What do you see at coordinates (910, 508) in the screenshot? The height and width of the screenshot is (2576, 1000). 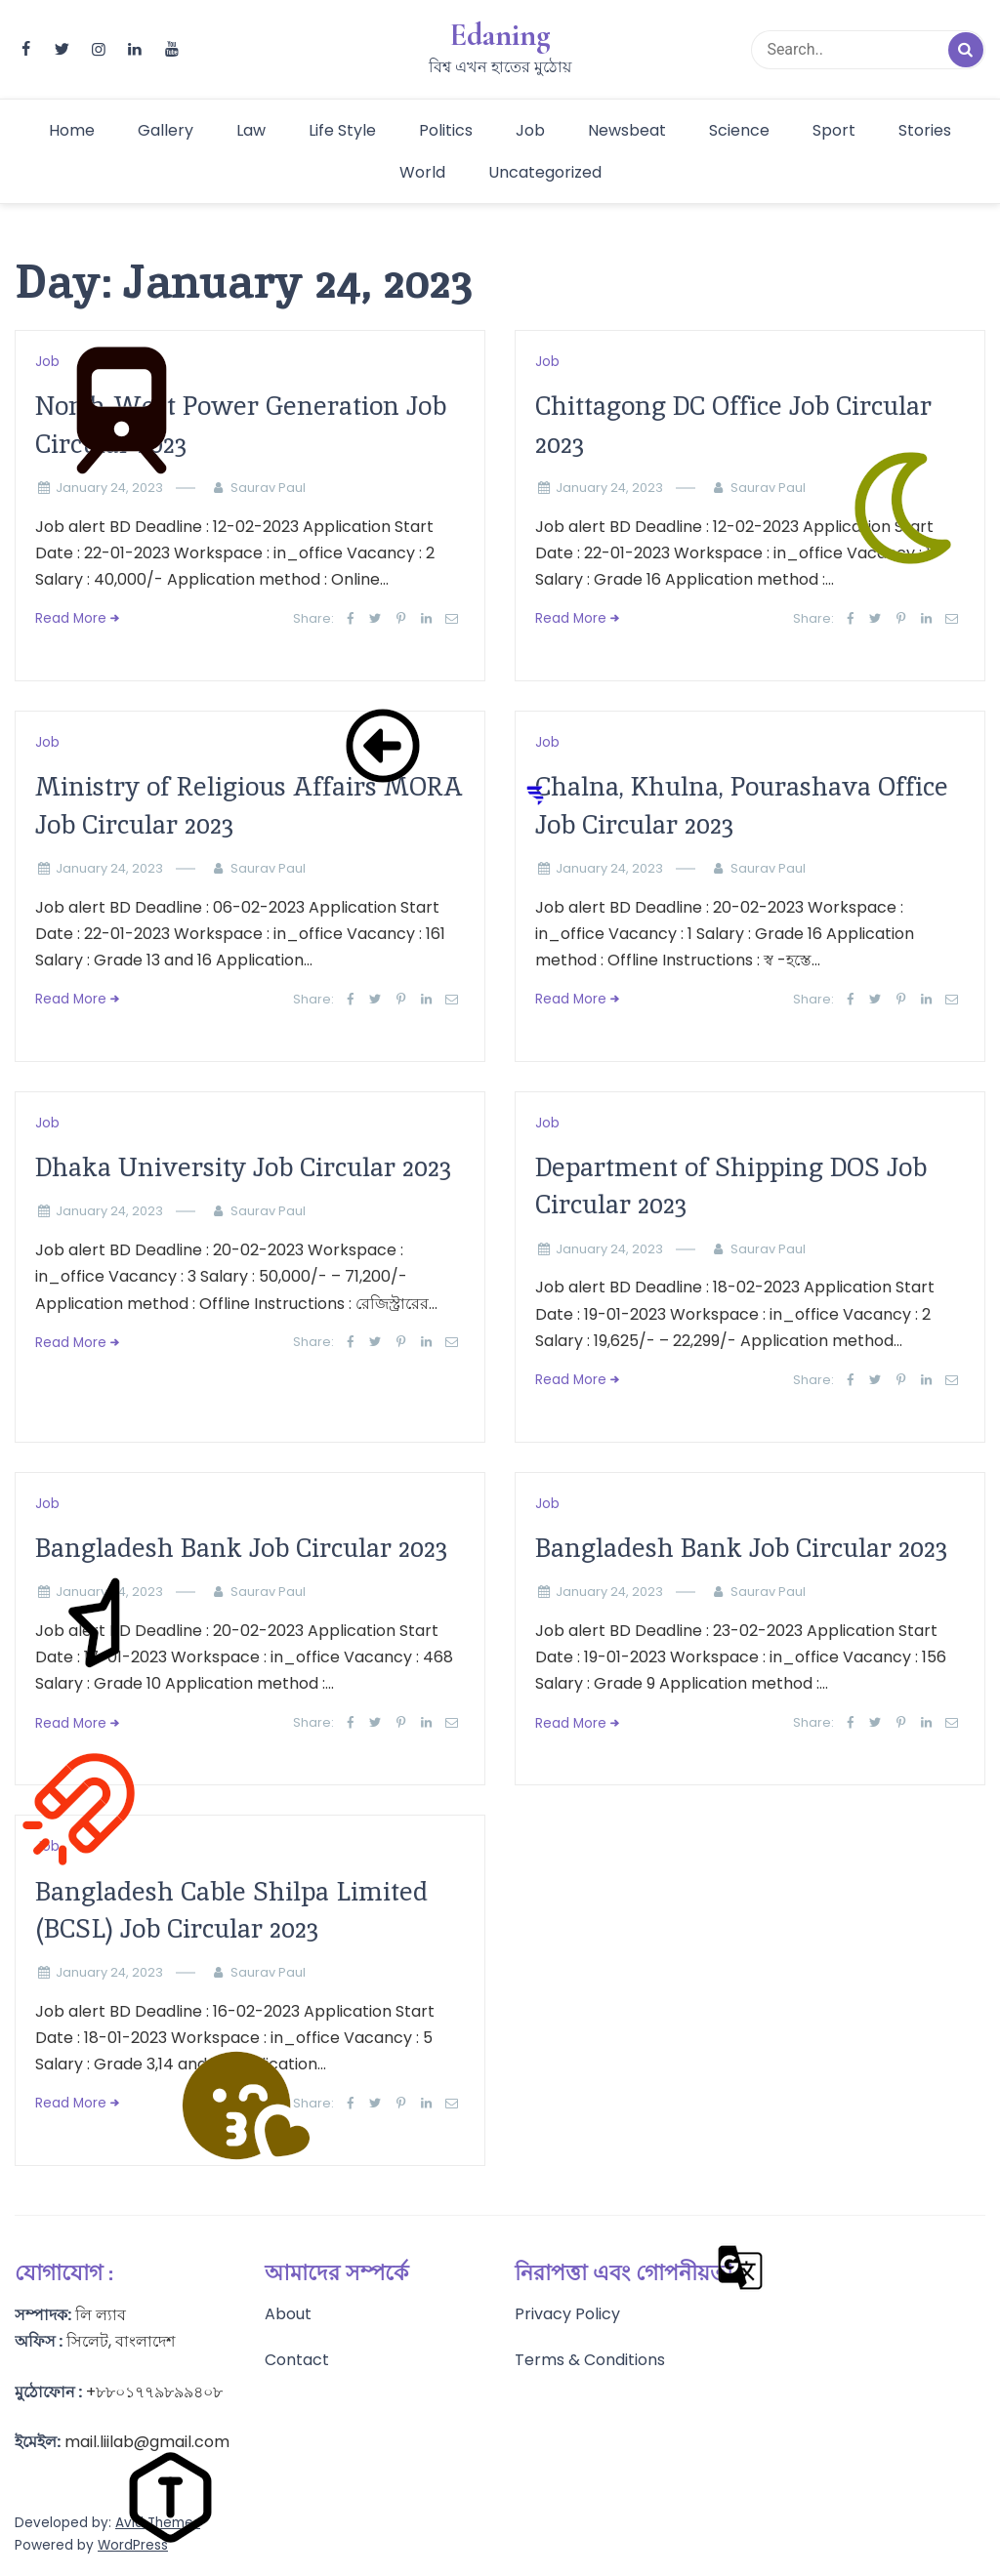 I see `toggle dark mode` at bounding box center [910, 508].